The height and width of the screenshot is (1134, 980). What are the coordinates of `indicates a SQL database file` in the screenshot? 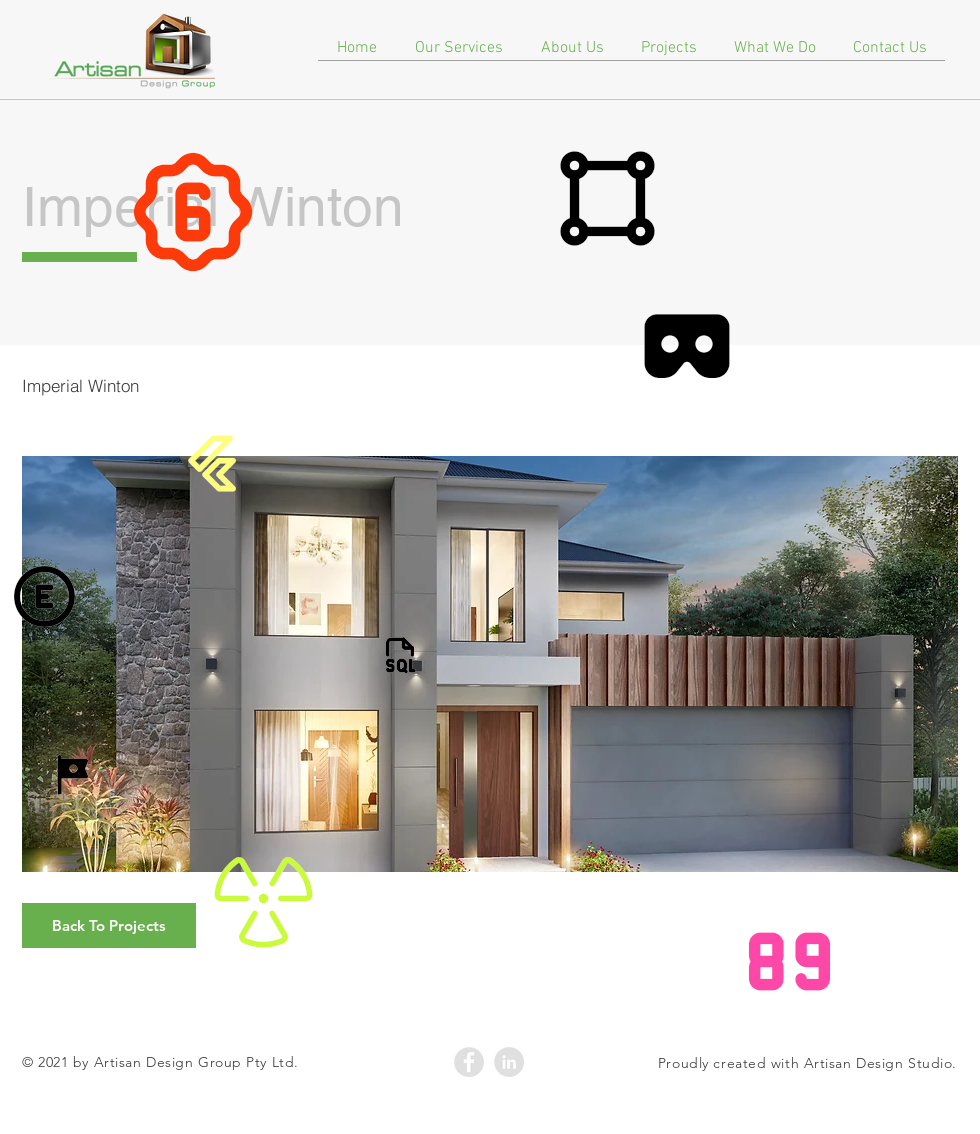 It's located at (400, 655).